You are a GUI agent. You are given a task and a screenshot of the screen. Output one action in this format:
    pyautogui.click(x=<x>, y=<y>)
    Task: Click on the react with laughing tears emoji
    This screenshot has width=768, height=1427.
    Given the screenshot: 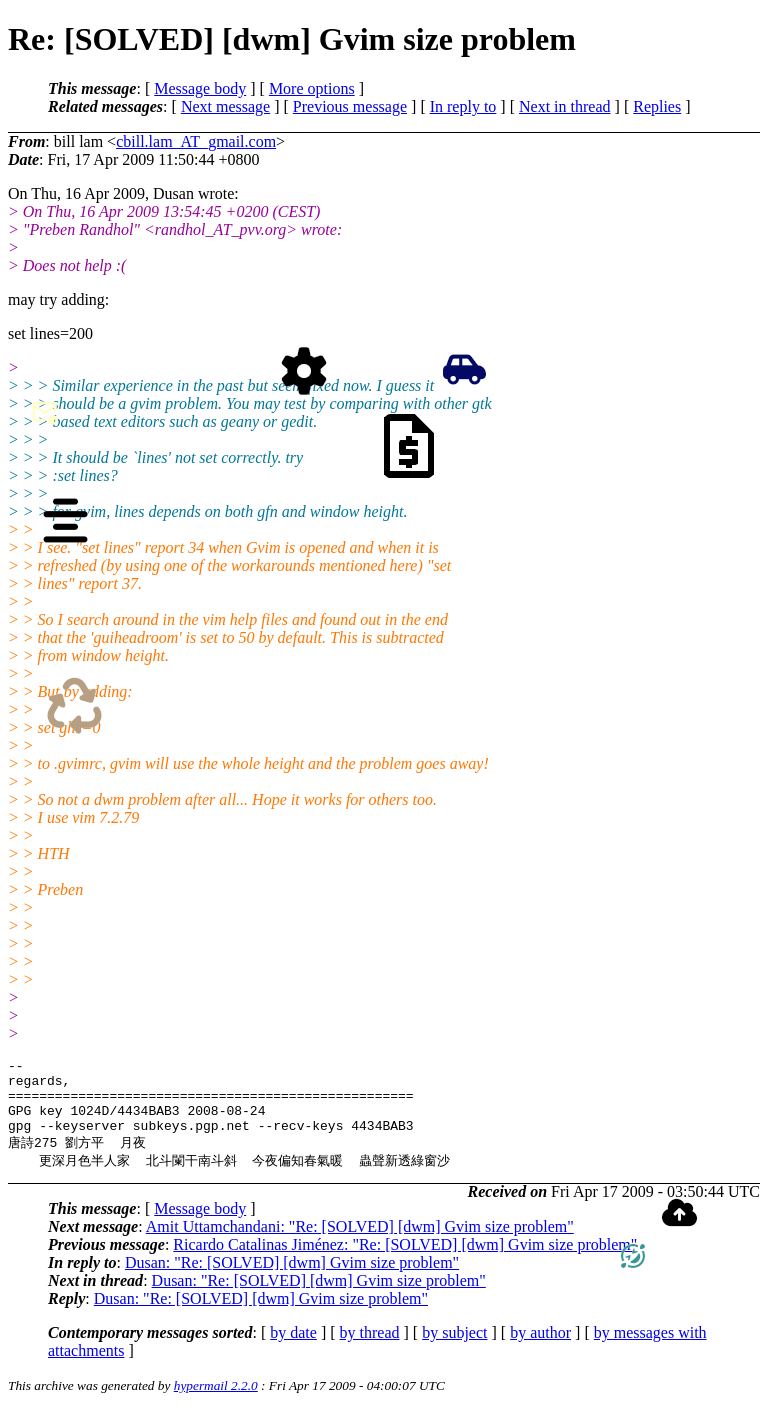 What is the action you would take?
    pyautogui.click(x=633, y=1256)
    